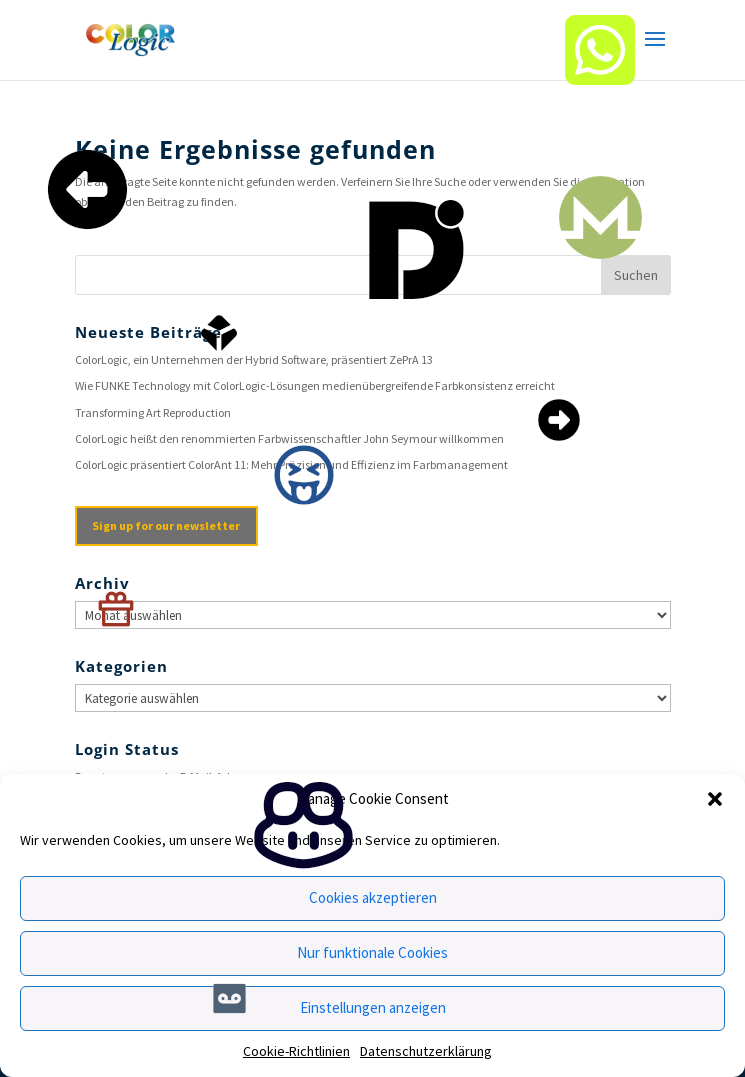 Image resolution: width=745 pixels, height=1077 pixels. Describe the element at coordinates (229, 998) in the screenshot. I see `play or access audio cassette content` at that location.